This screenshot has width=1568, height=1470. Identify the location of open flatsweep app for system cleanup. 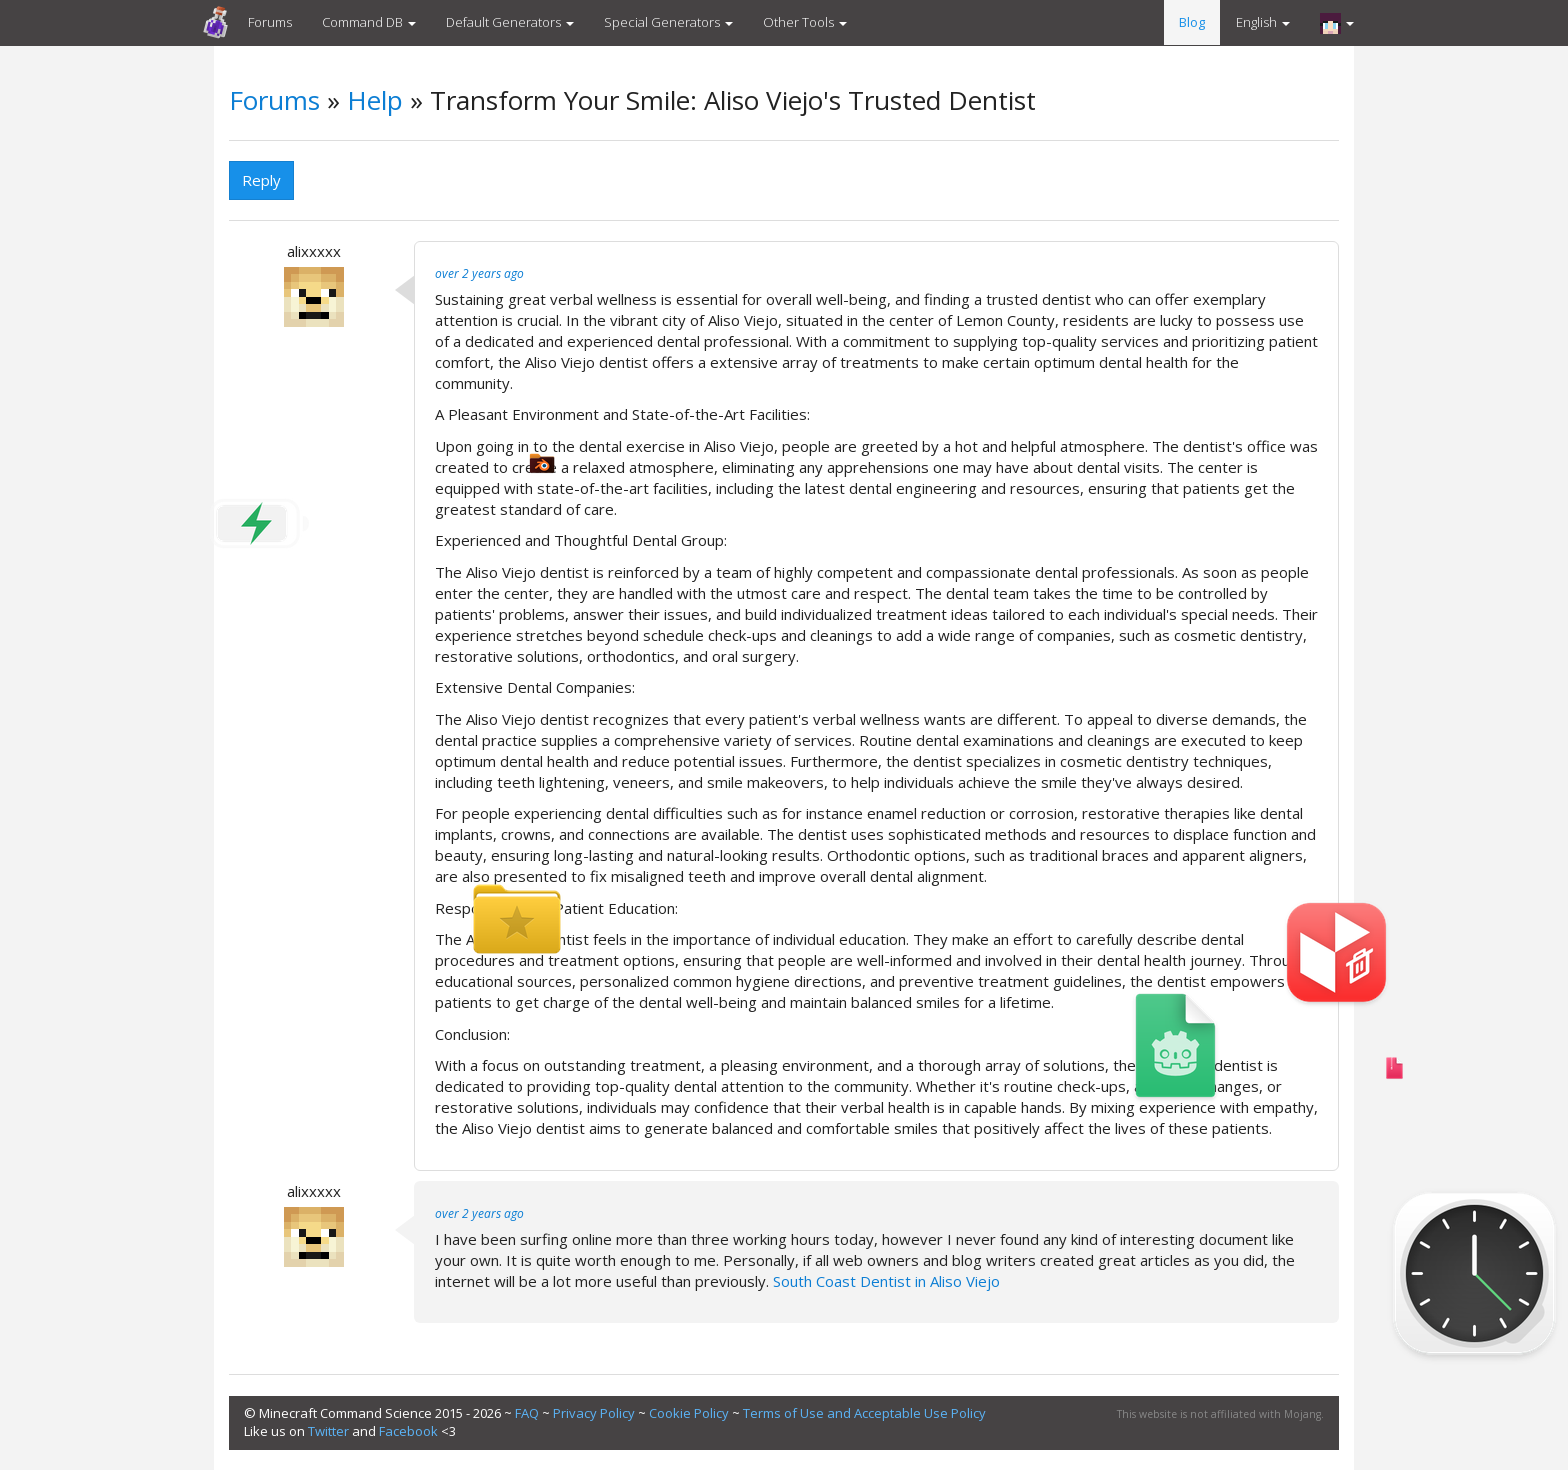
(1336, 952).